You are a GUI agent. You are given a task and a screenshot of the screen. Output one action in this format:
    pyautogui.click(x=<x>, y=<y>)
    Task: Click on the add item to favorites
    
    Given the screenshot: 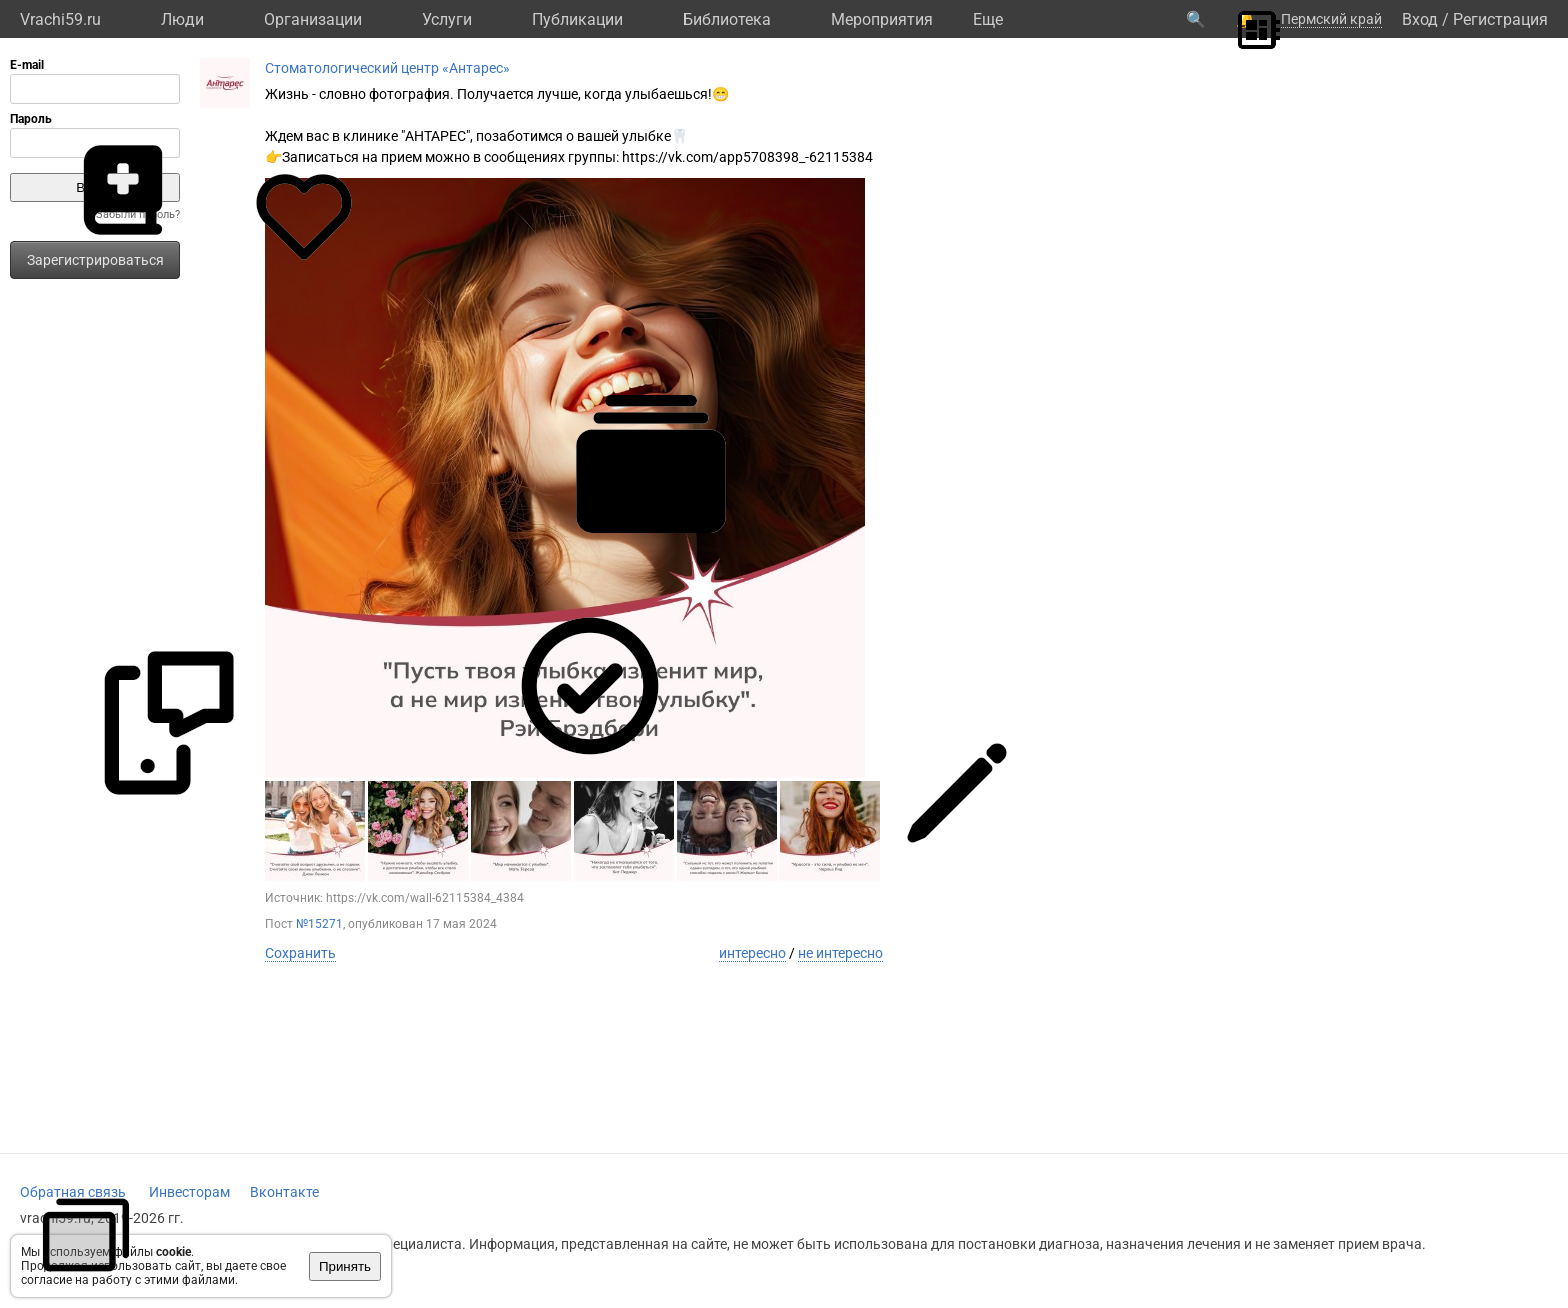 What is the action you would take?
    pyautogui.click(x=304, y=217)
    